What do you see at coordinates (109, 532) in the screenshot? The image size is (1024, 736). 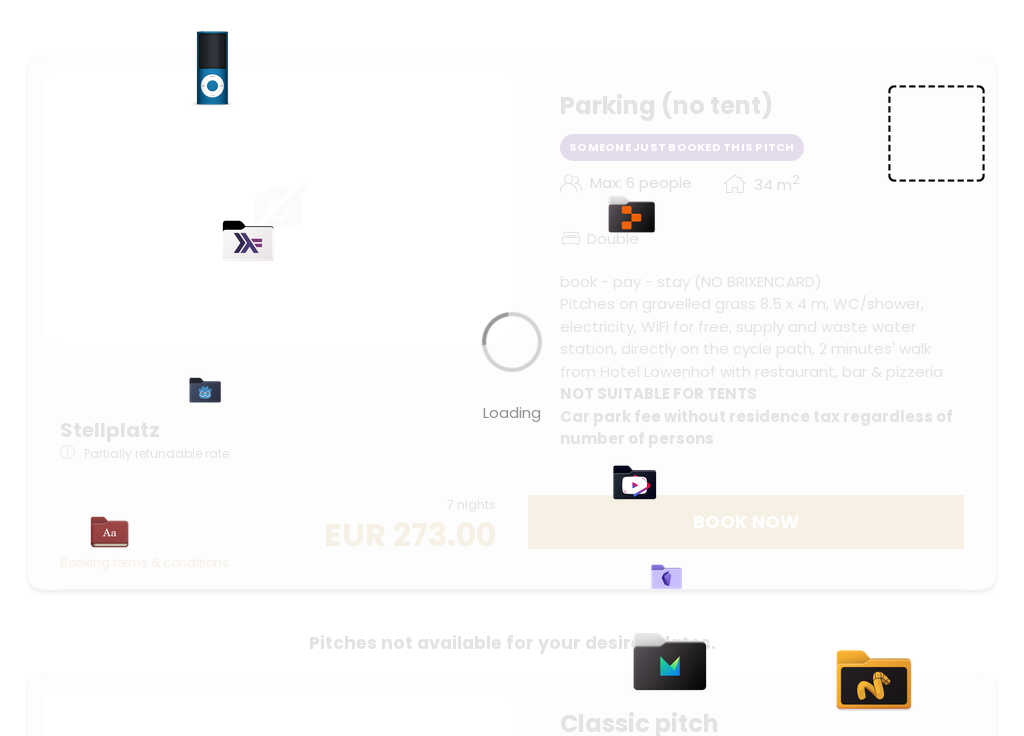 I see `open dictionary or reference folder` at bounding box center [109, 532].